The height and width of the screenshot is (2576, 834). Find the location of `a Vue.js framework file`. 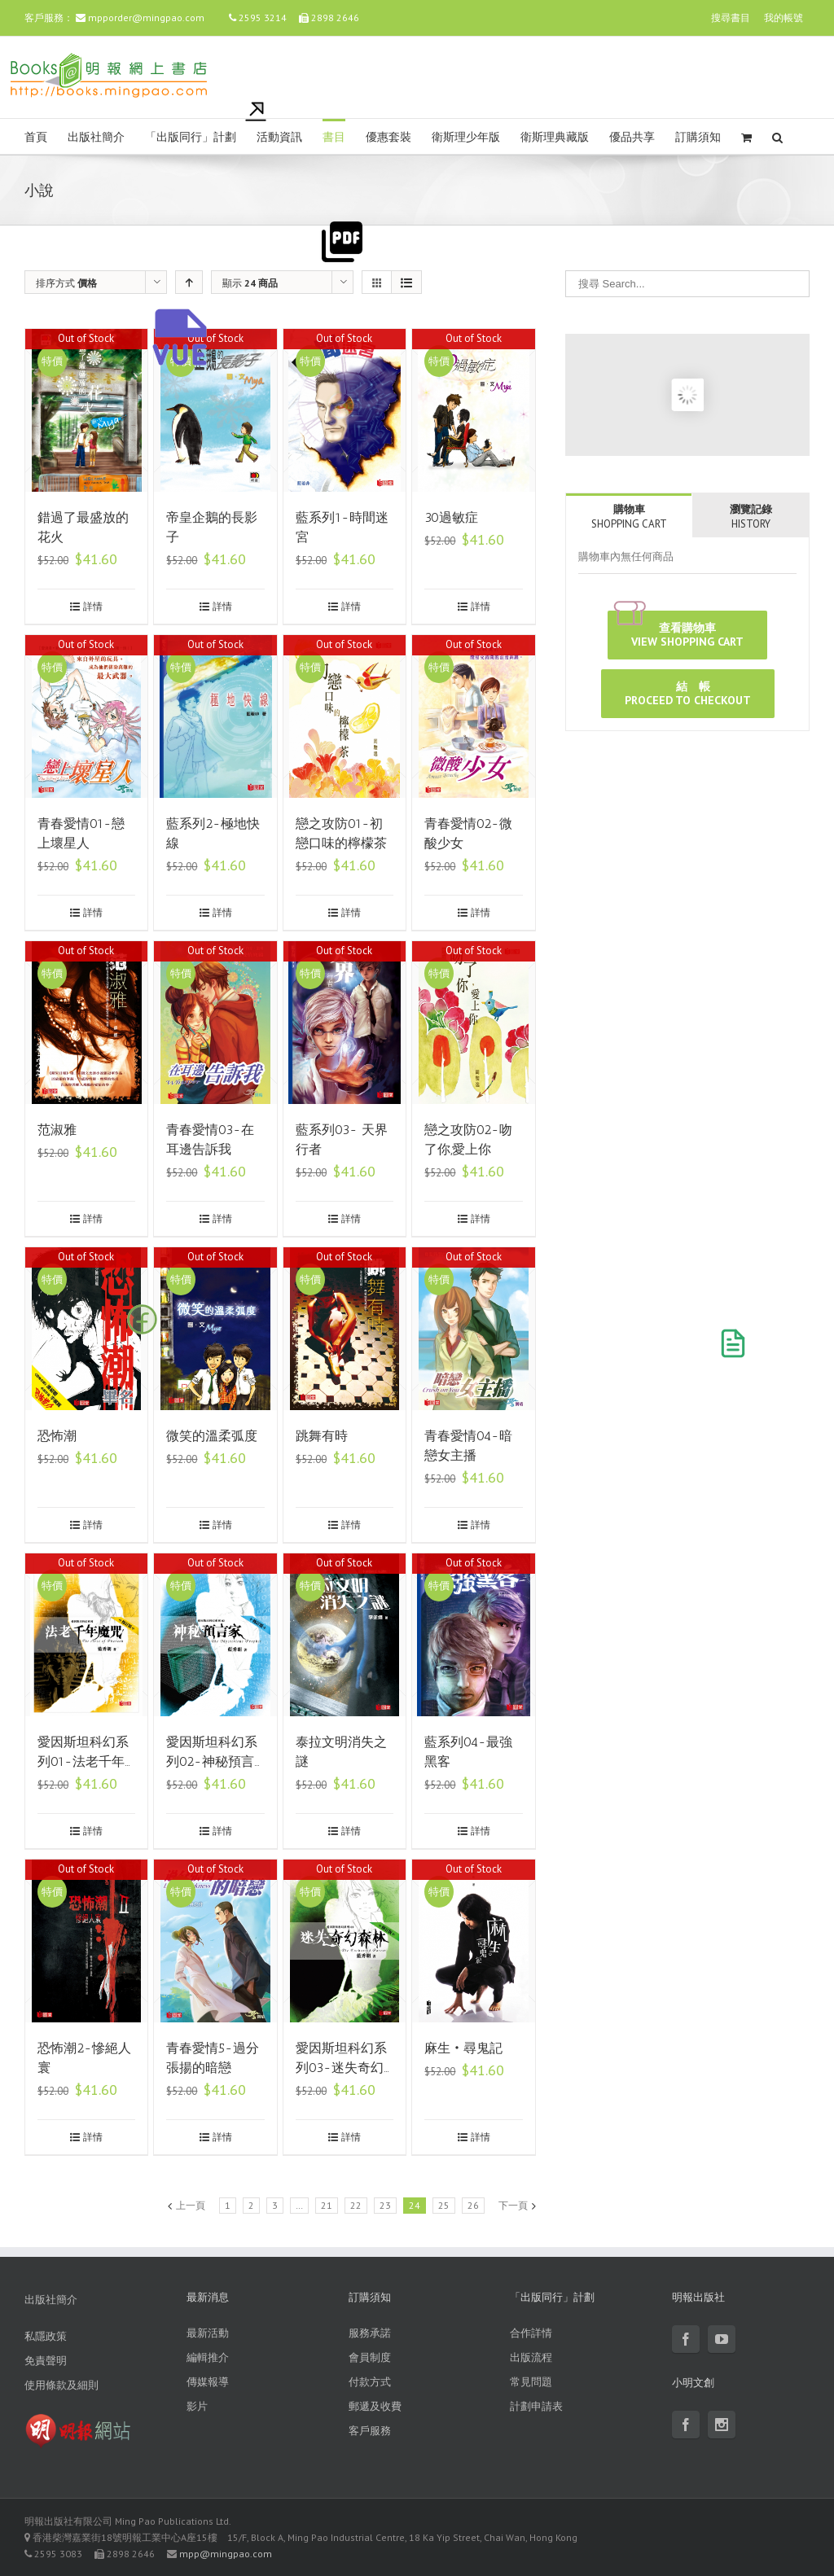

a Vue.js framework file is located at coordinates (181, 340).